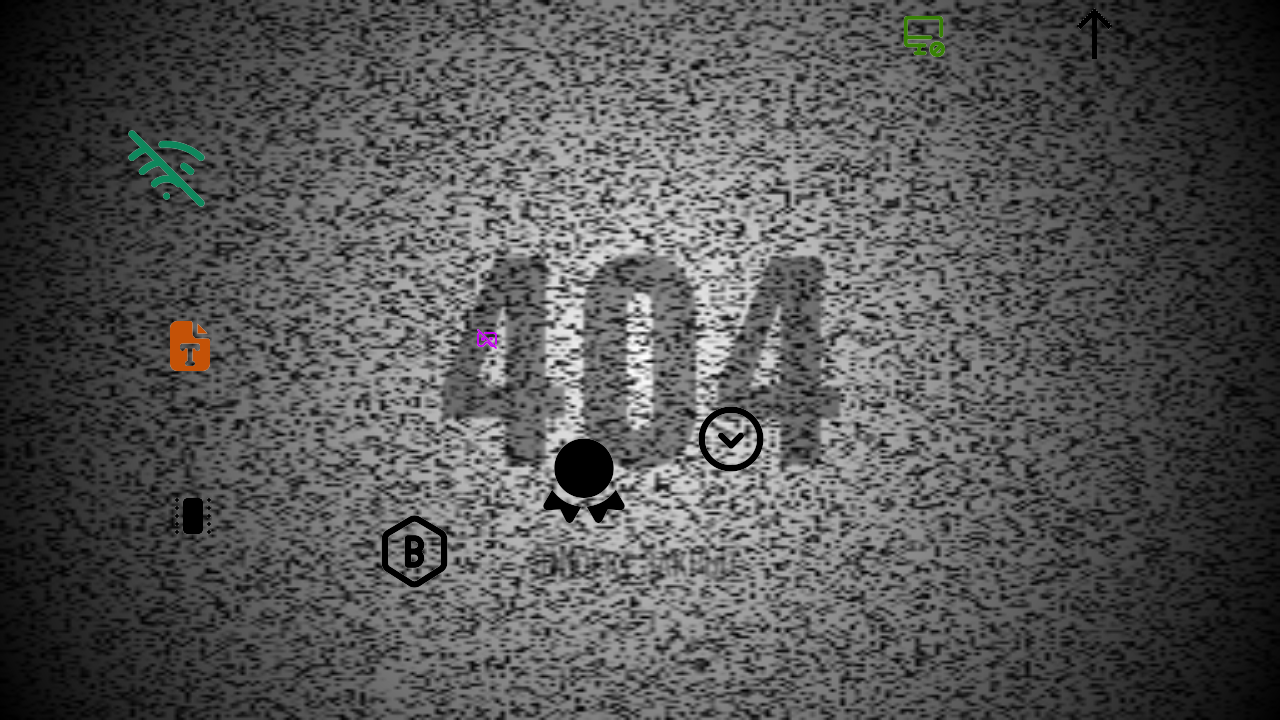 The height and width of the screenshot is (720, 1280). Describe the element at coordinates (487, 339) in the screenshot. I see `disable VR or cardboard viewer mode` at that location.